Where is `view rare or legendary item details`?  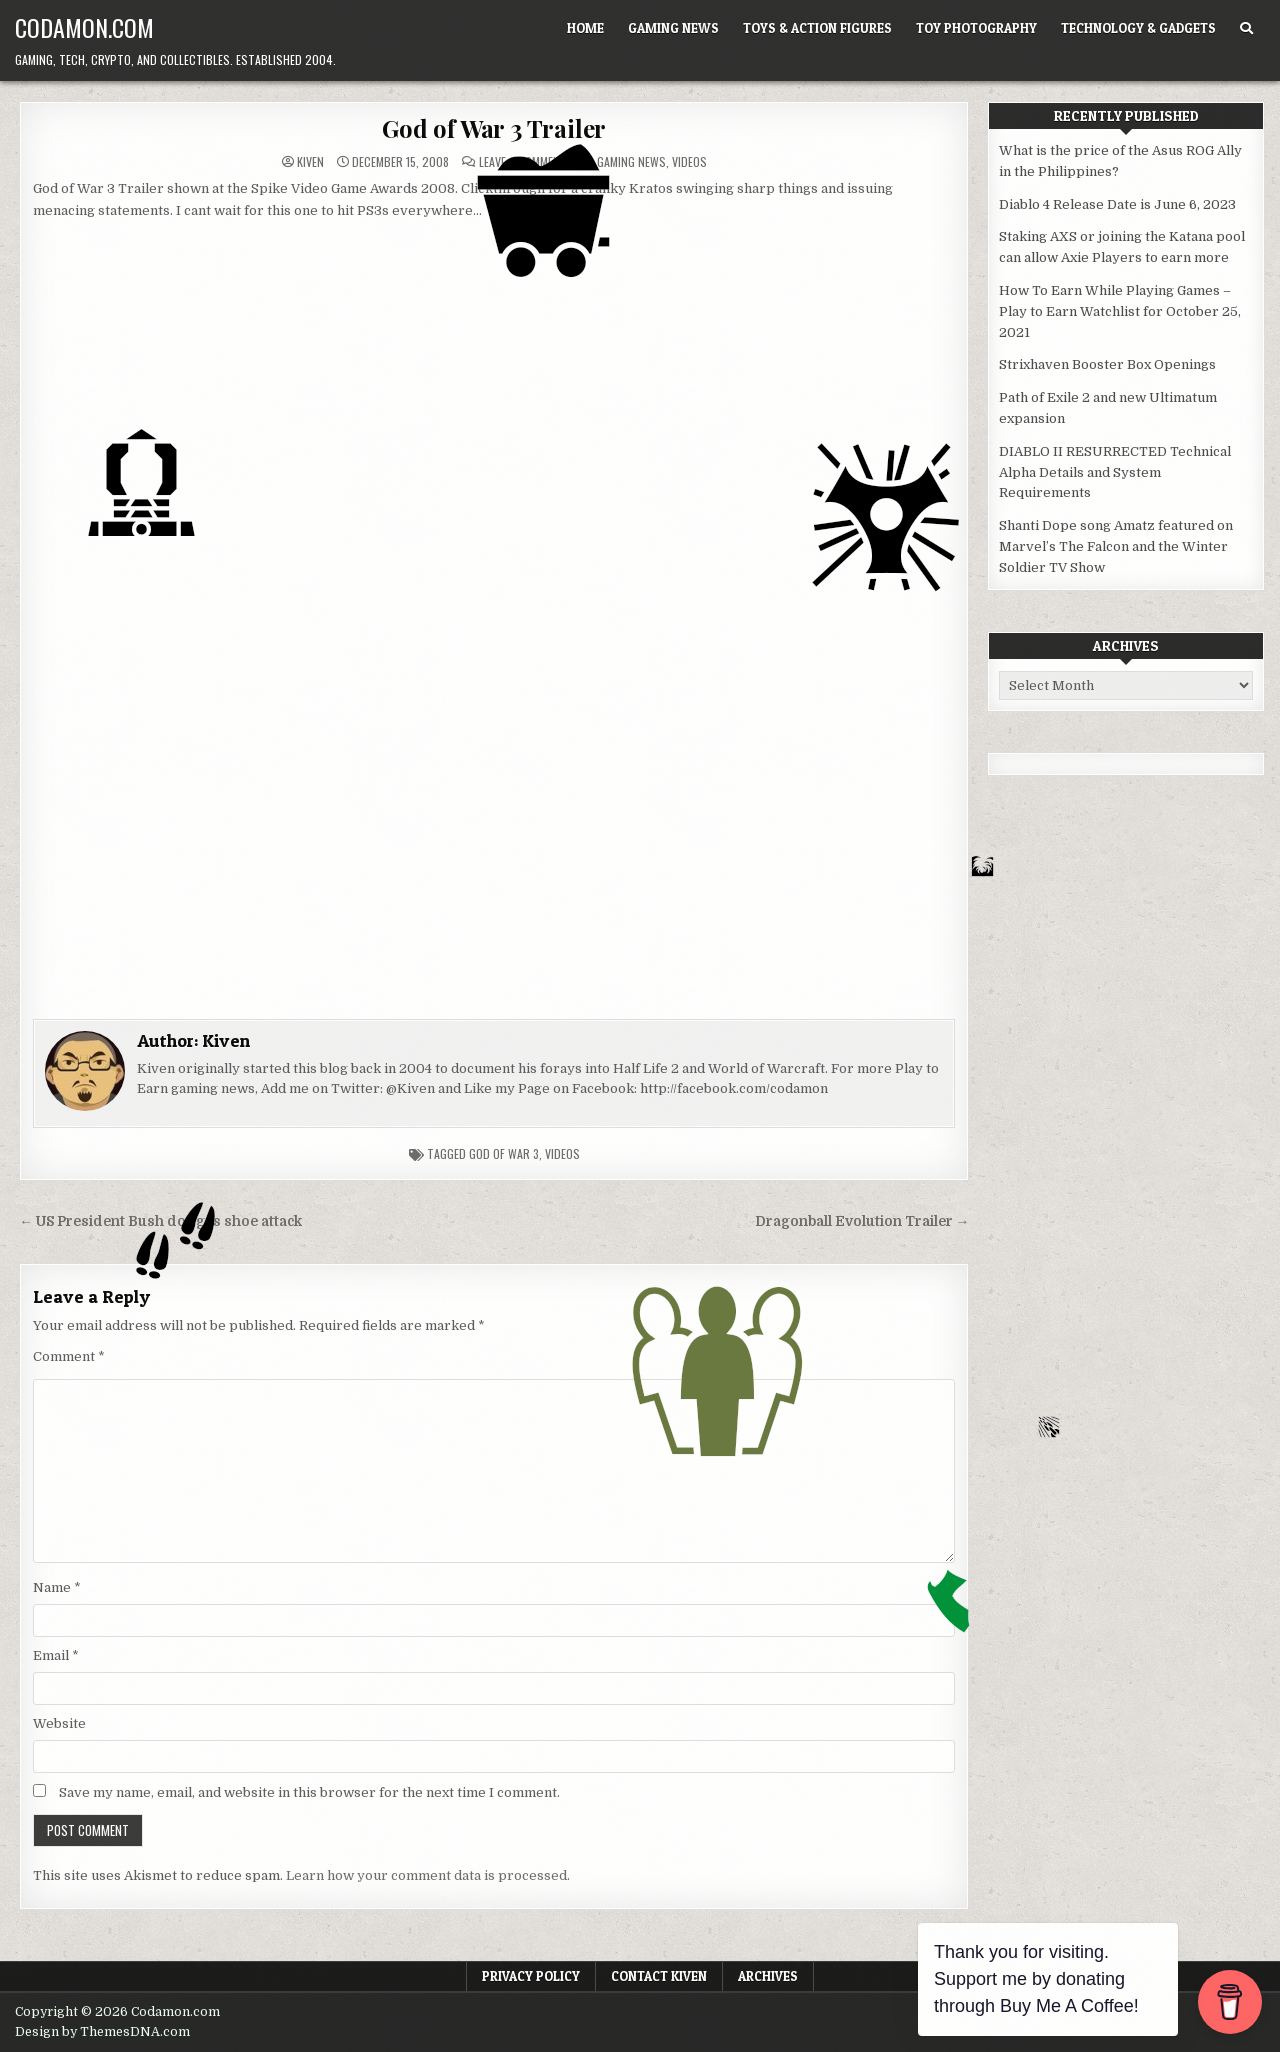
view rare or legendary item details is located at coordinates (886, 517).